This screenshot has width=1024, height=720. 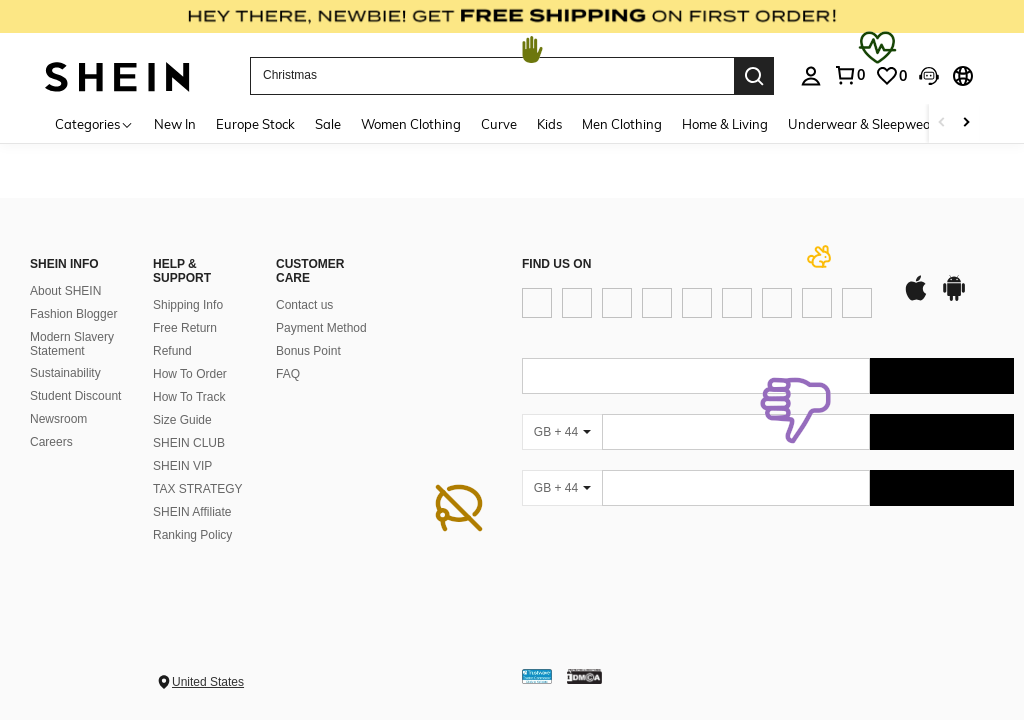 I want to click on access fitness tracking features, so click(x=877, y=47).